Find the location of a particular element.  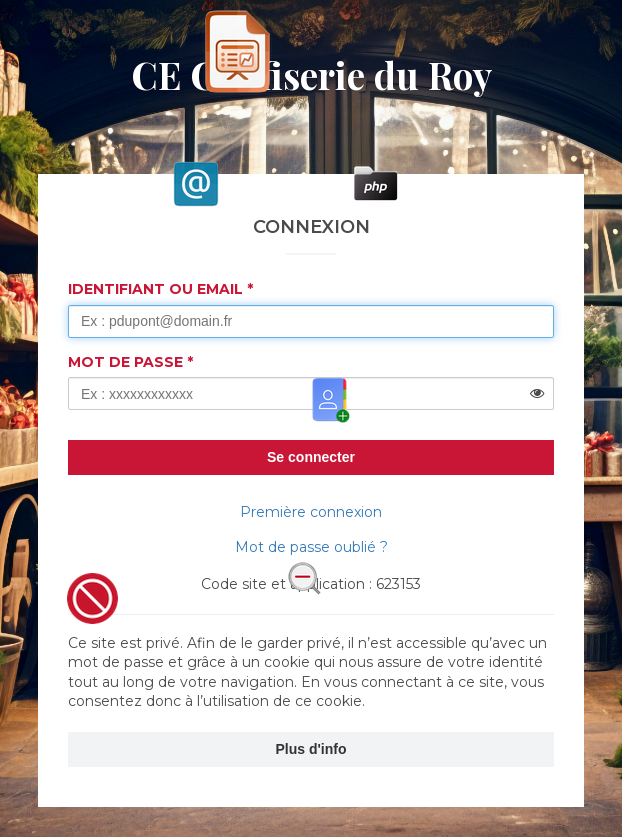

manage online accounts and connected services is located at coordinates (196, 184).